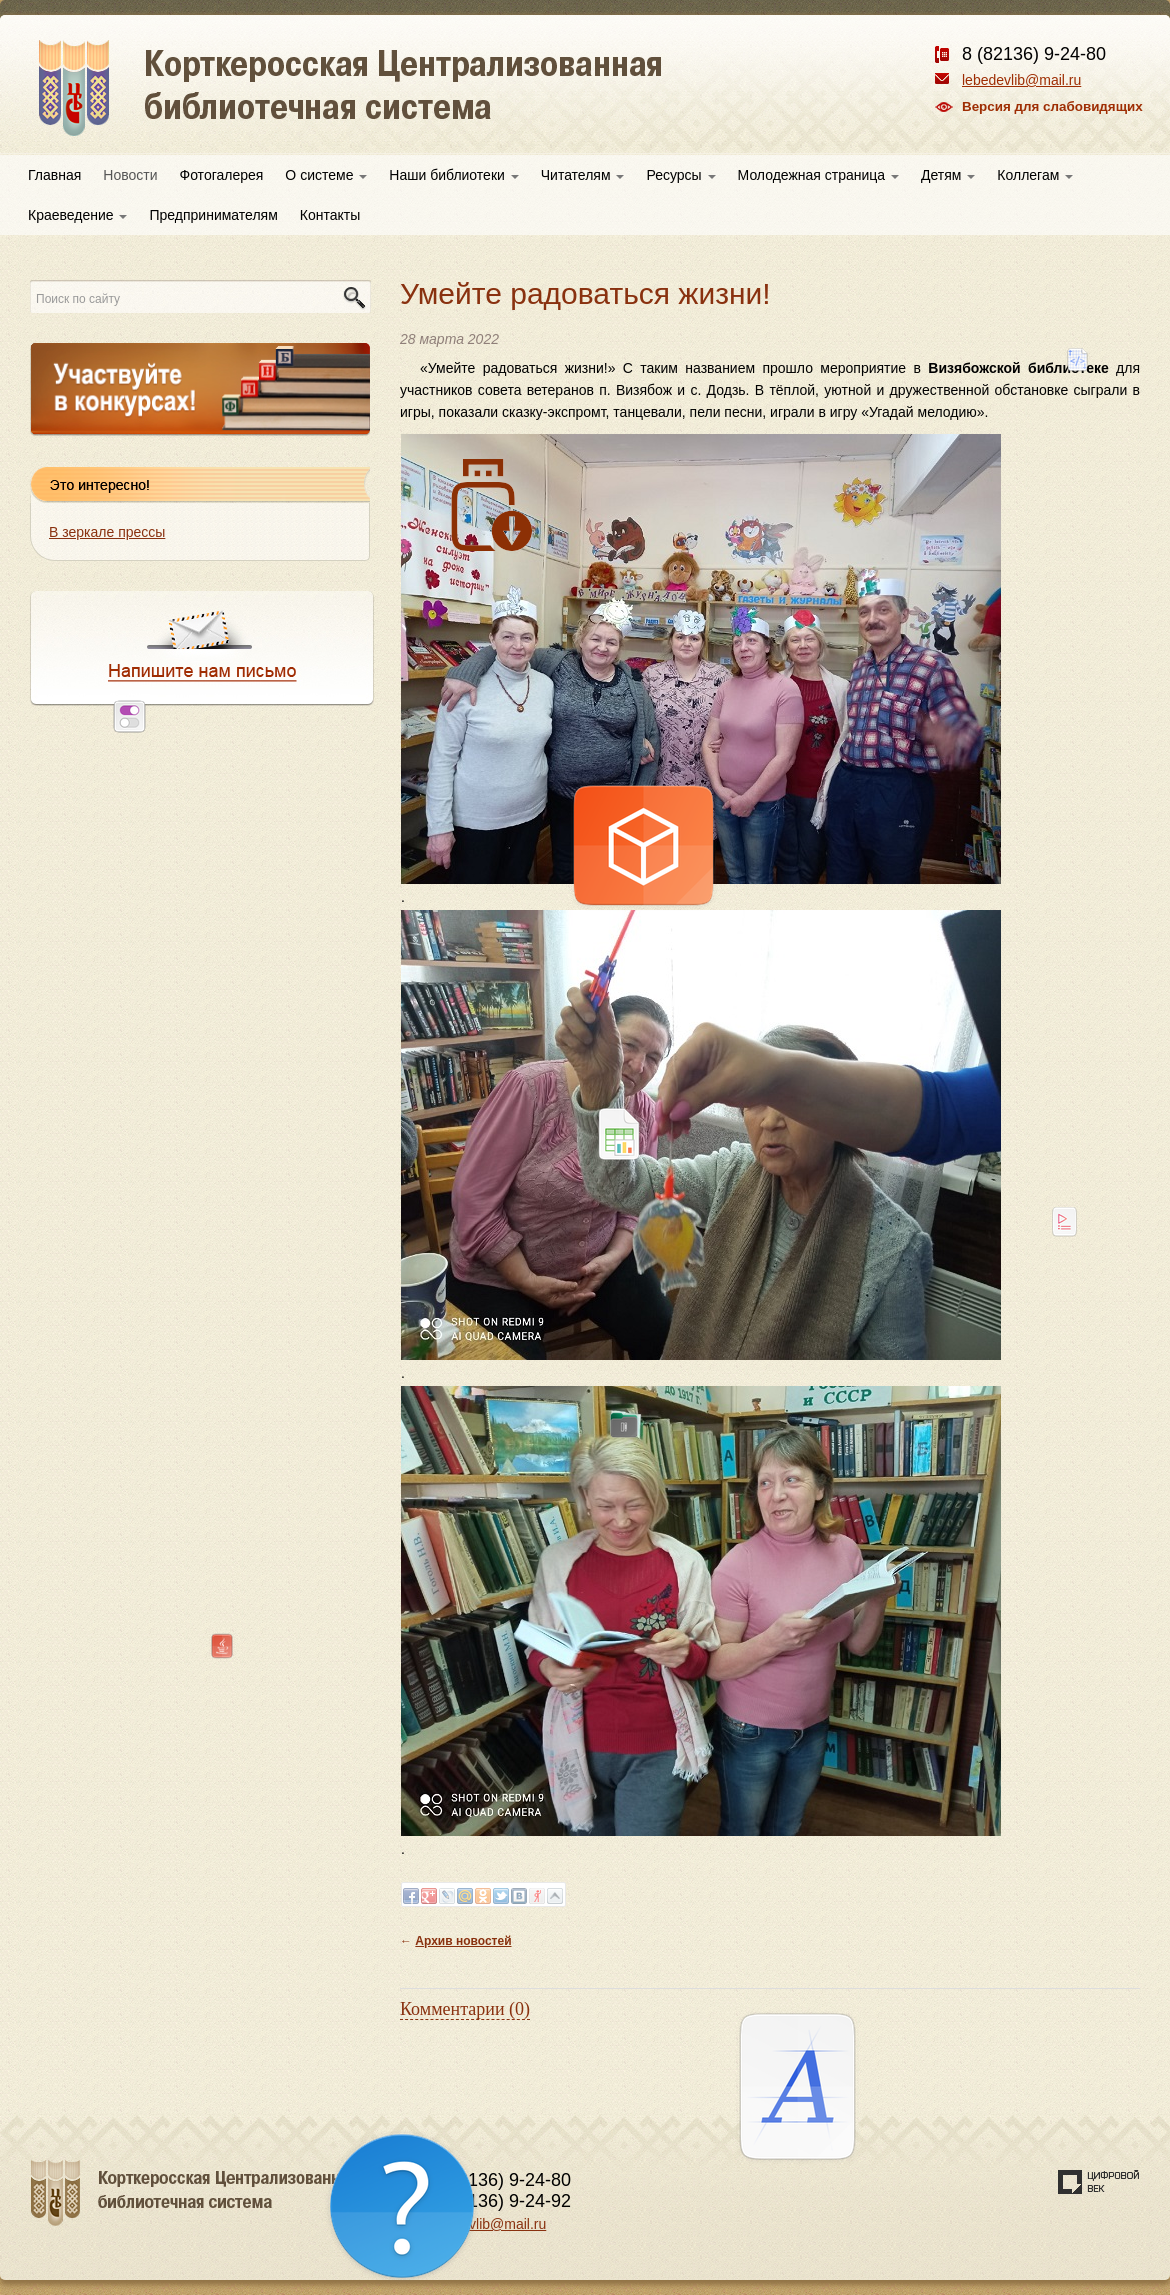  Describe the element at coordinates (624, 1425) in the screenshot. I see `access your templates folder` at that location.